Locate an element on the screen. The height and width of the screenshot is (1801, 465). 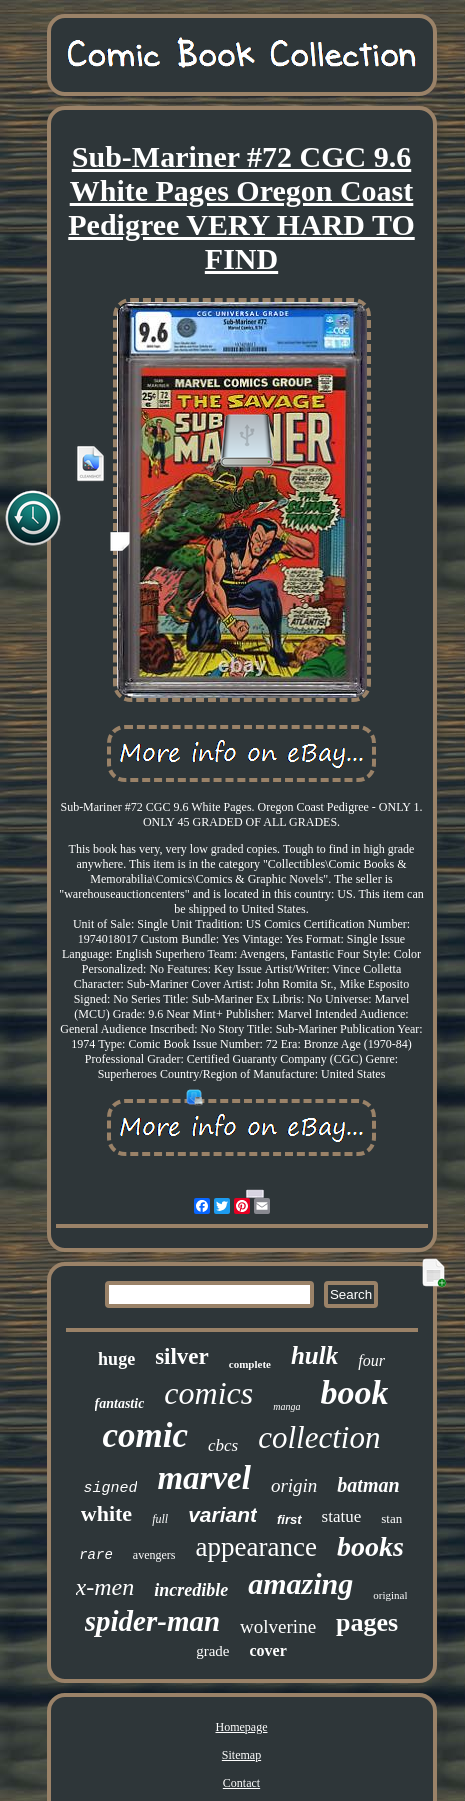
open time machine backup settings is located at coordinates (33, 518).